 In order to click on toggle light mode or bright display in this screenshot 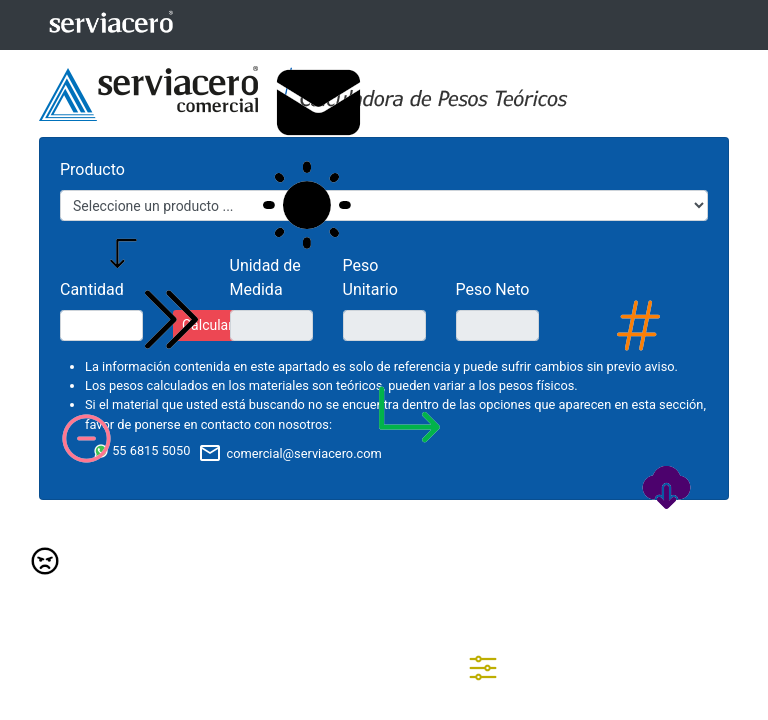, I will do `click(307, 207)`.